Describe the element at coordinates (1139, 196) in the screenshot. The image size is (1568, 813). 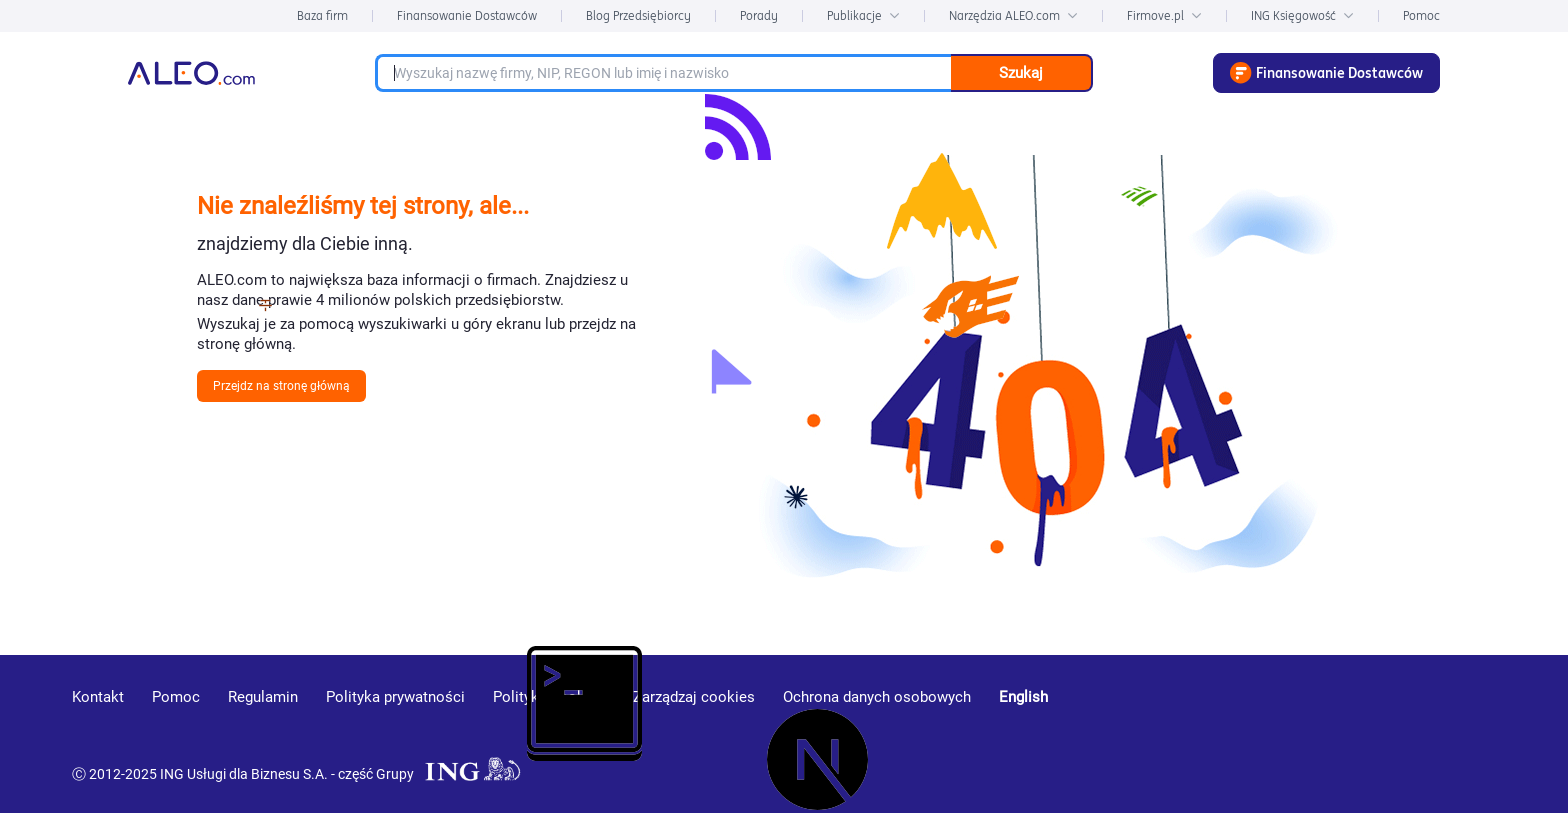
I see `open Bank of America app` at that location.